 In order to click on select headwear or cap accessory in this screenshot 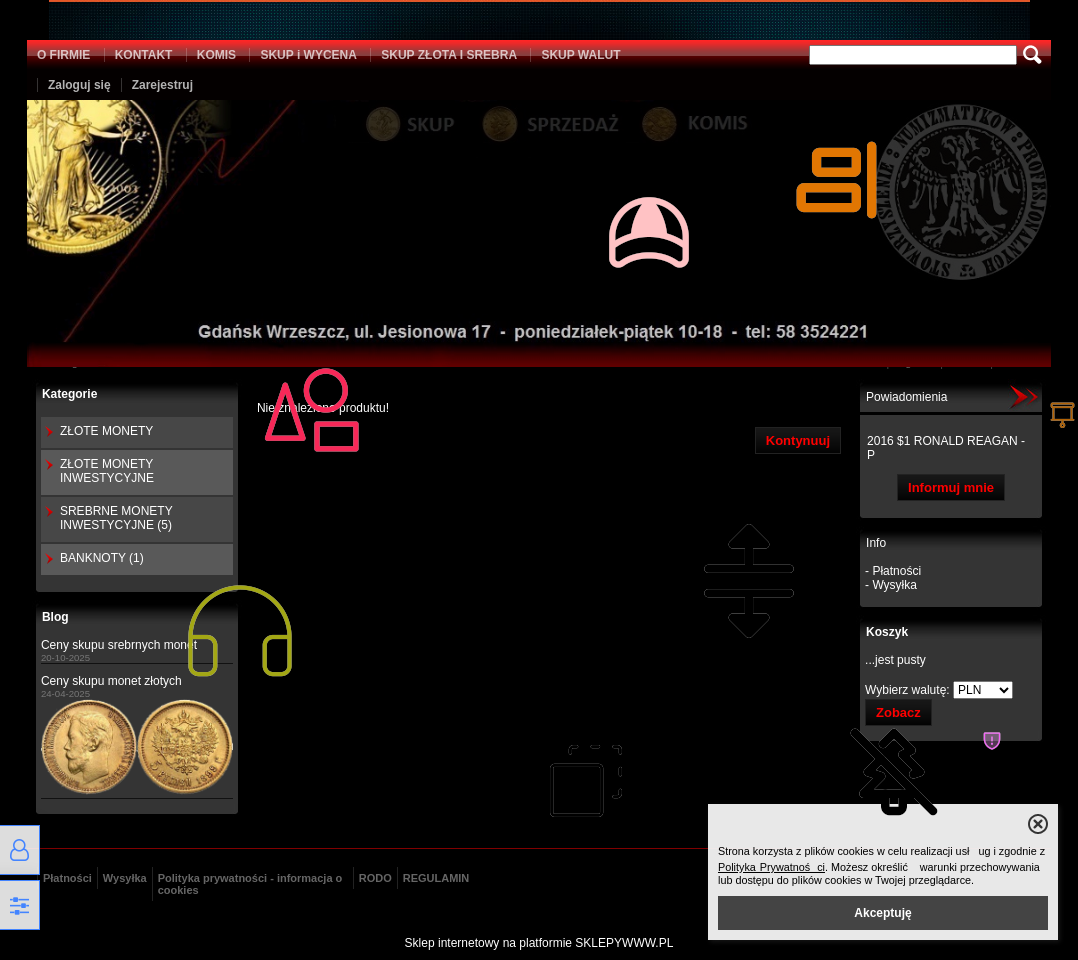, I will do `click(649, 237)`.